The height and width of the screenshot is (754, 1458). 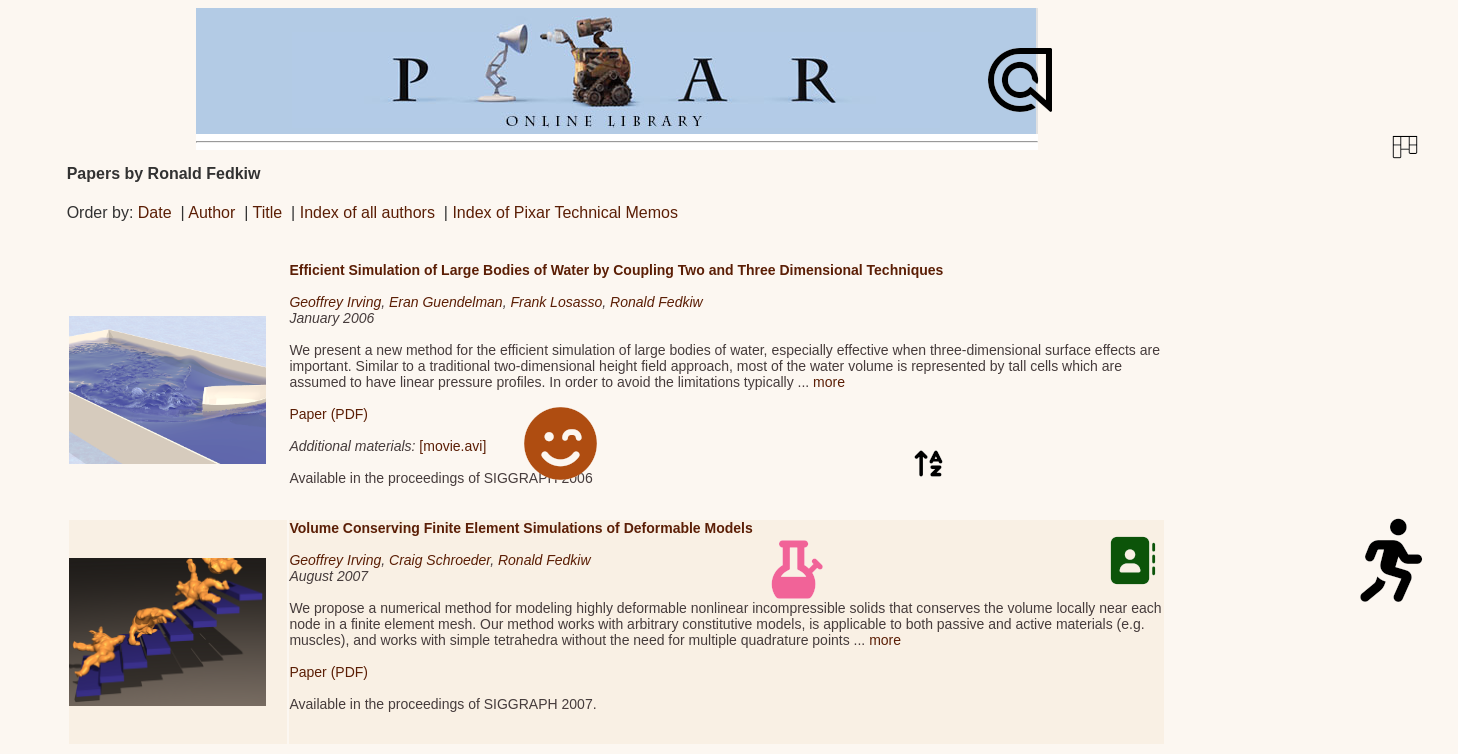 What do you see at coordinates (793, 569) in the screenshot?
I see `access cannabis or smoking-related content` at bounding box center [793, 569].